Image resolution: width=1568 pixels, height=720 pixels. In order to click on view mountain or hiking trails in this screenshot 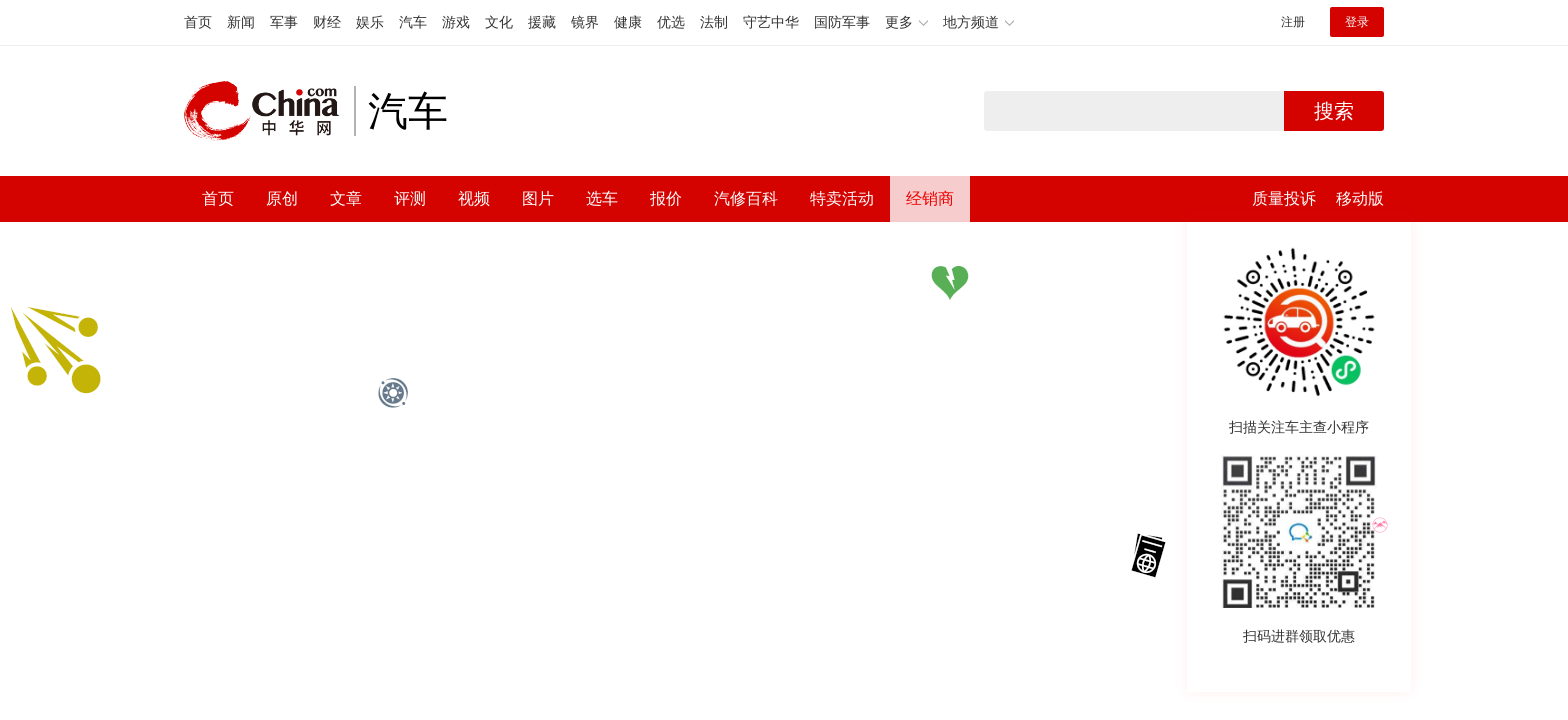, I will do `click(1380, 525)`.